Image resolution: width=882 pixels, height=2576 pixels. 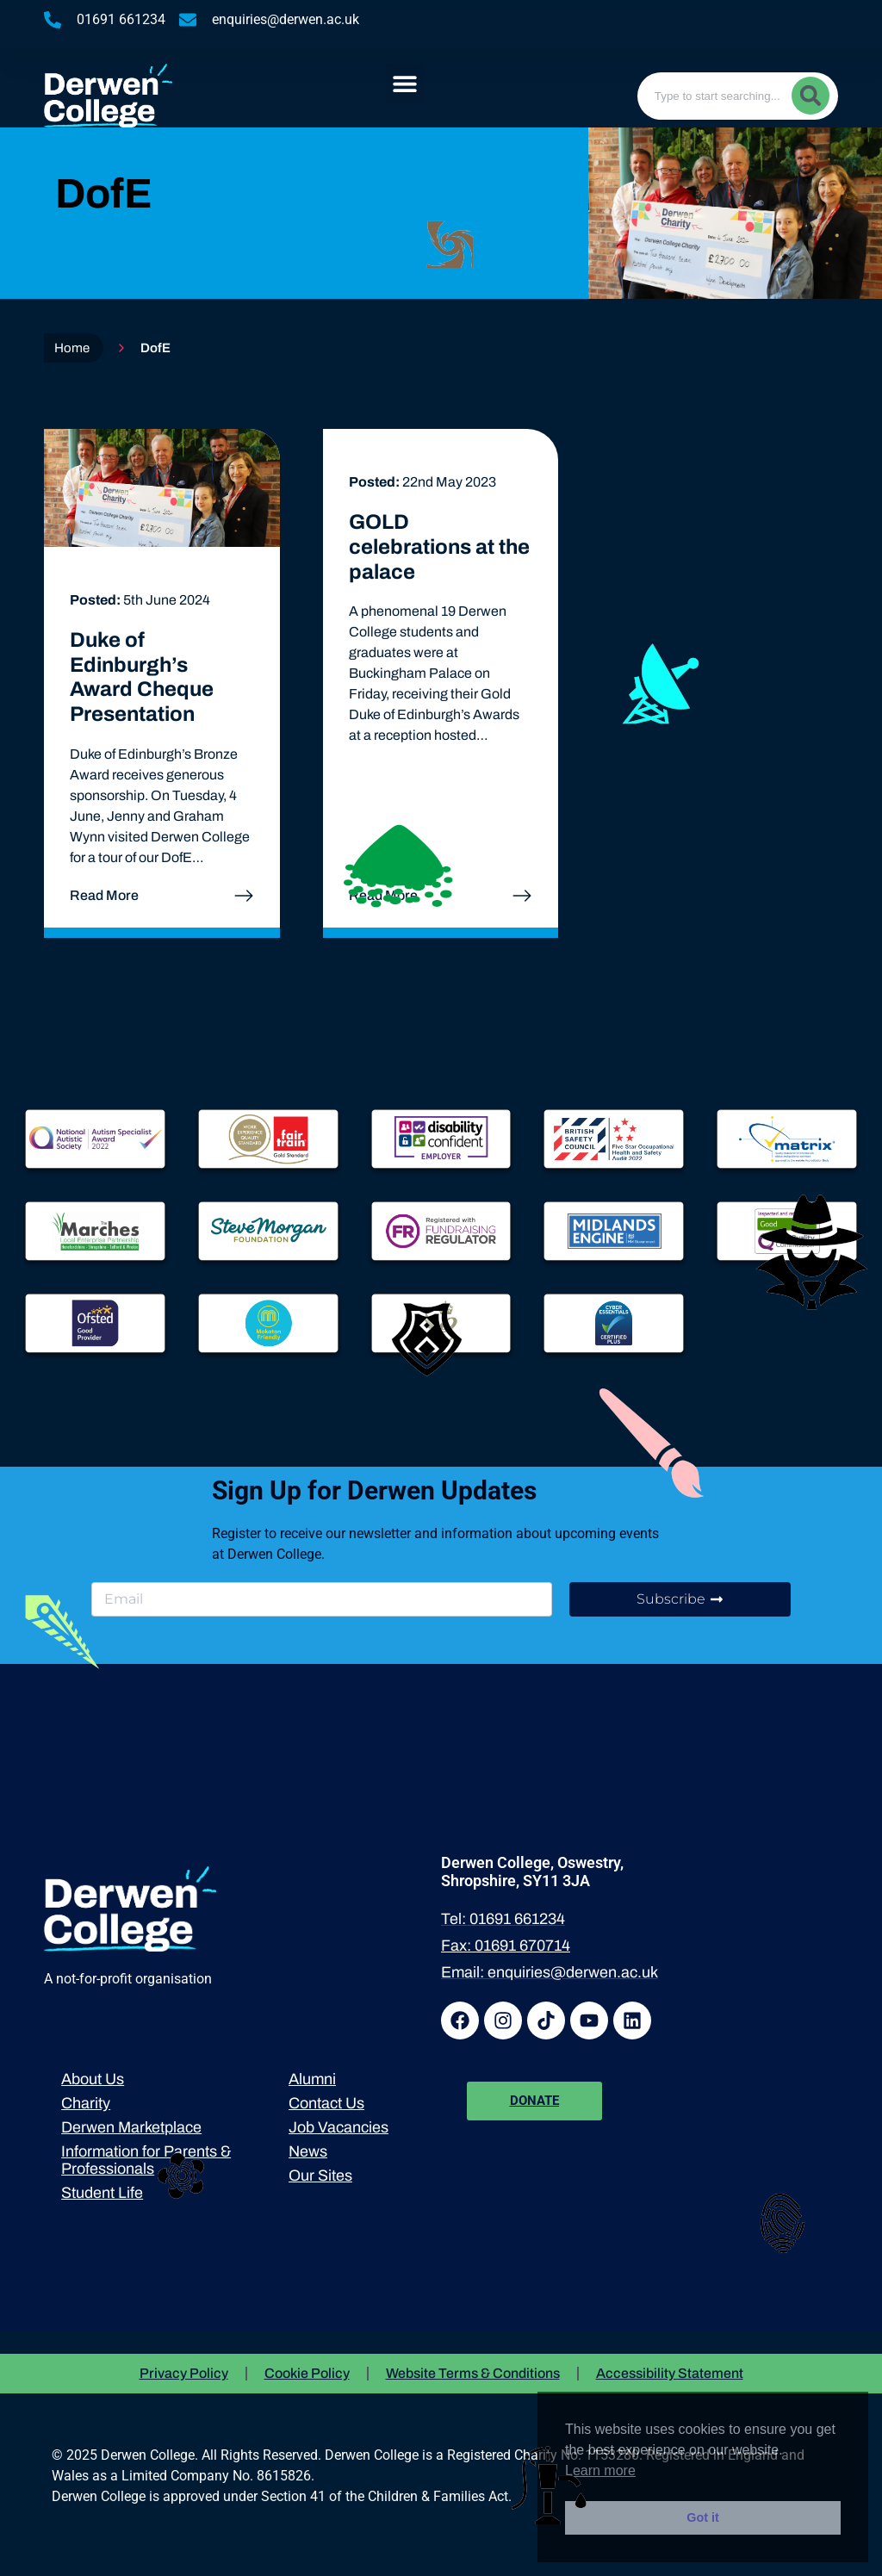 What do you see at coordinates (657, 682) in the screenshot?
I see `access radar or scanning features` at bounding box center [657, 682].